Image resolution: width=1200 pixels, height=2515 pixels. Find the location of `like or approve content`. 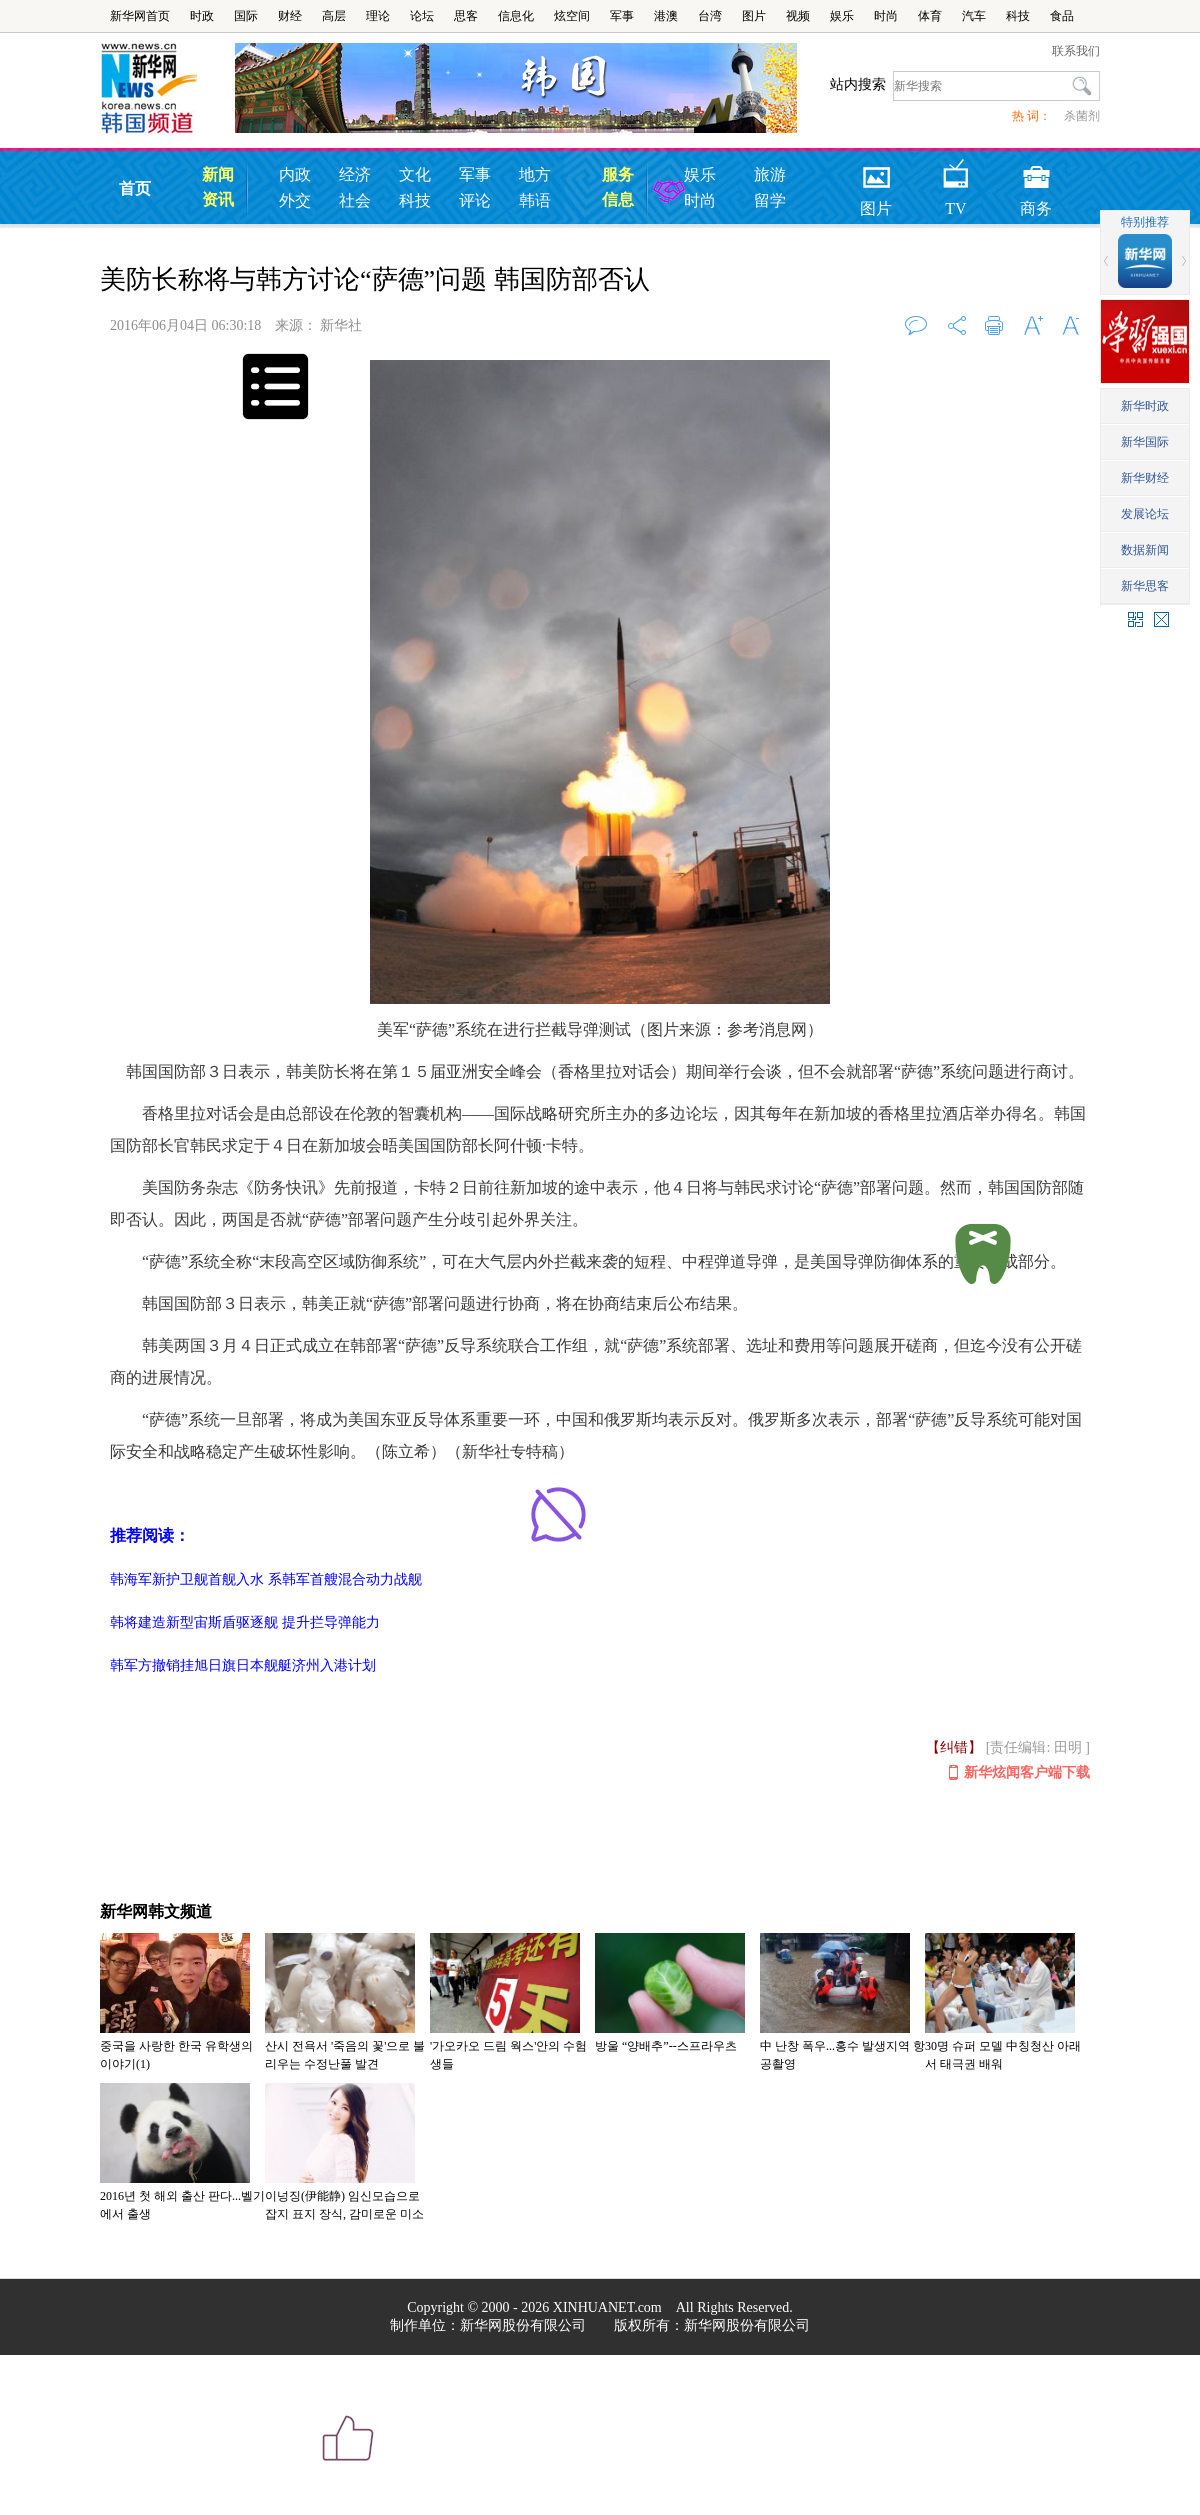

like or approve content is located at coordinates (348, 2441).